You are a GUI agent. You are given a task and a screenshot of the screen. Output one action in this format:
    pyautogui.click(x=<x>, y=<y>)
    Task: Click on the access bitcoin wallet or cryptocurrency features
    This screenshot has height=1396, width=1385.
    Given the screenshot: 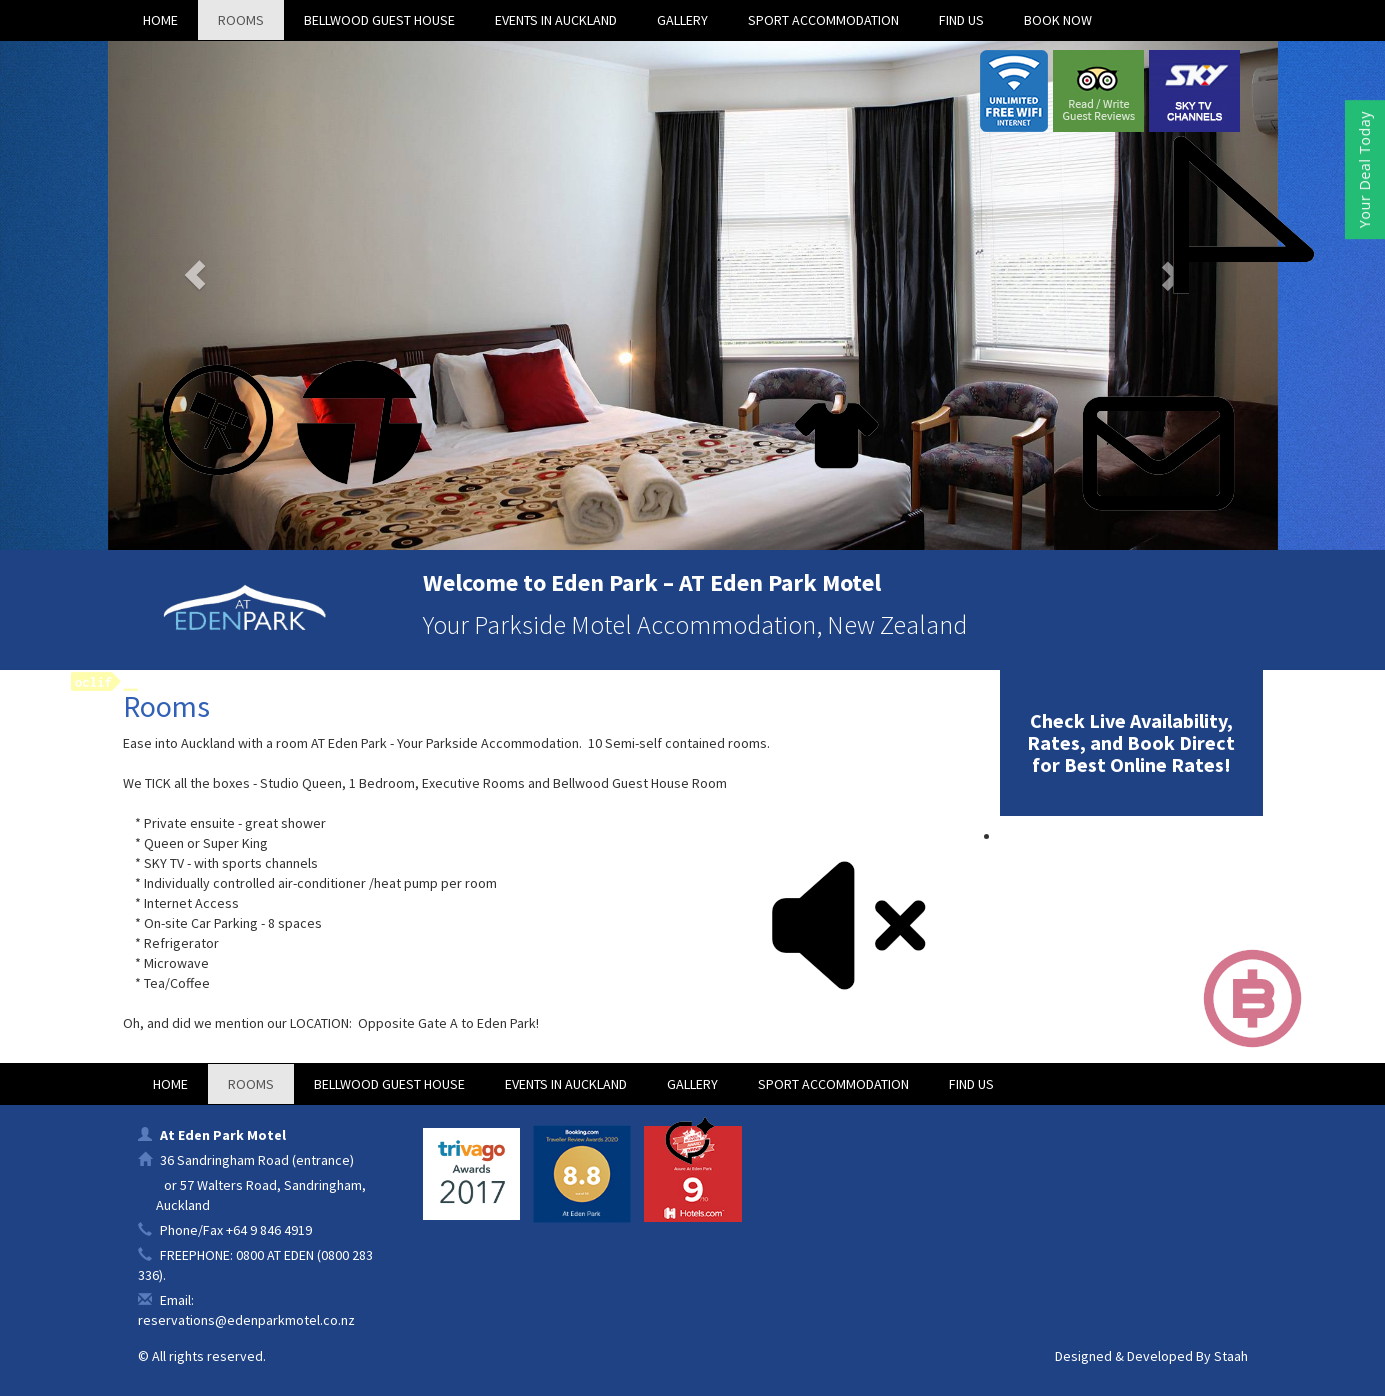 What is the action you would take?
    pyautogui.click(x=1252, y=998)
    